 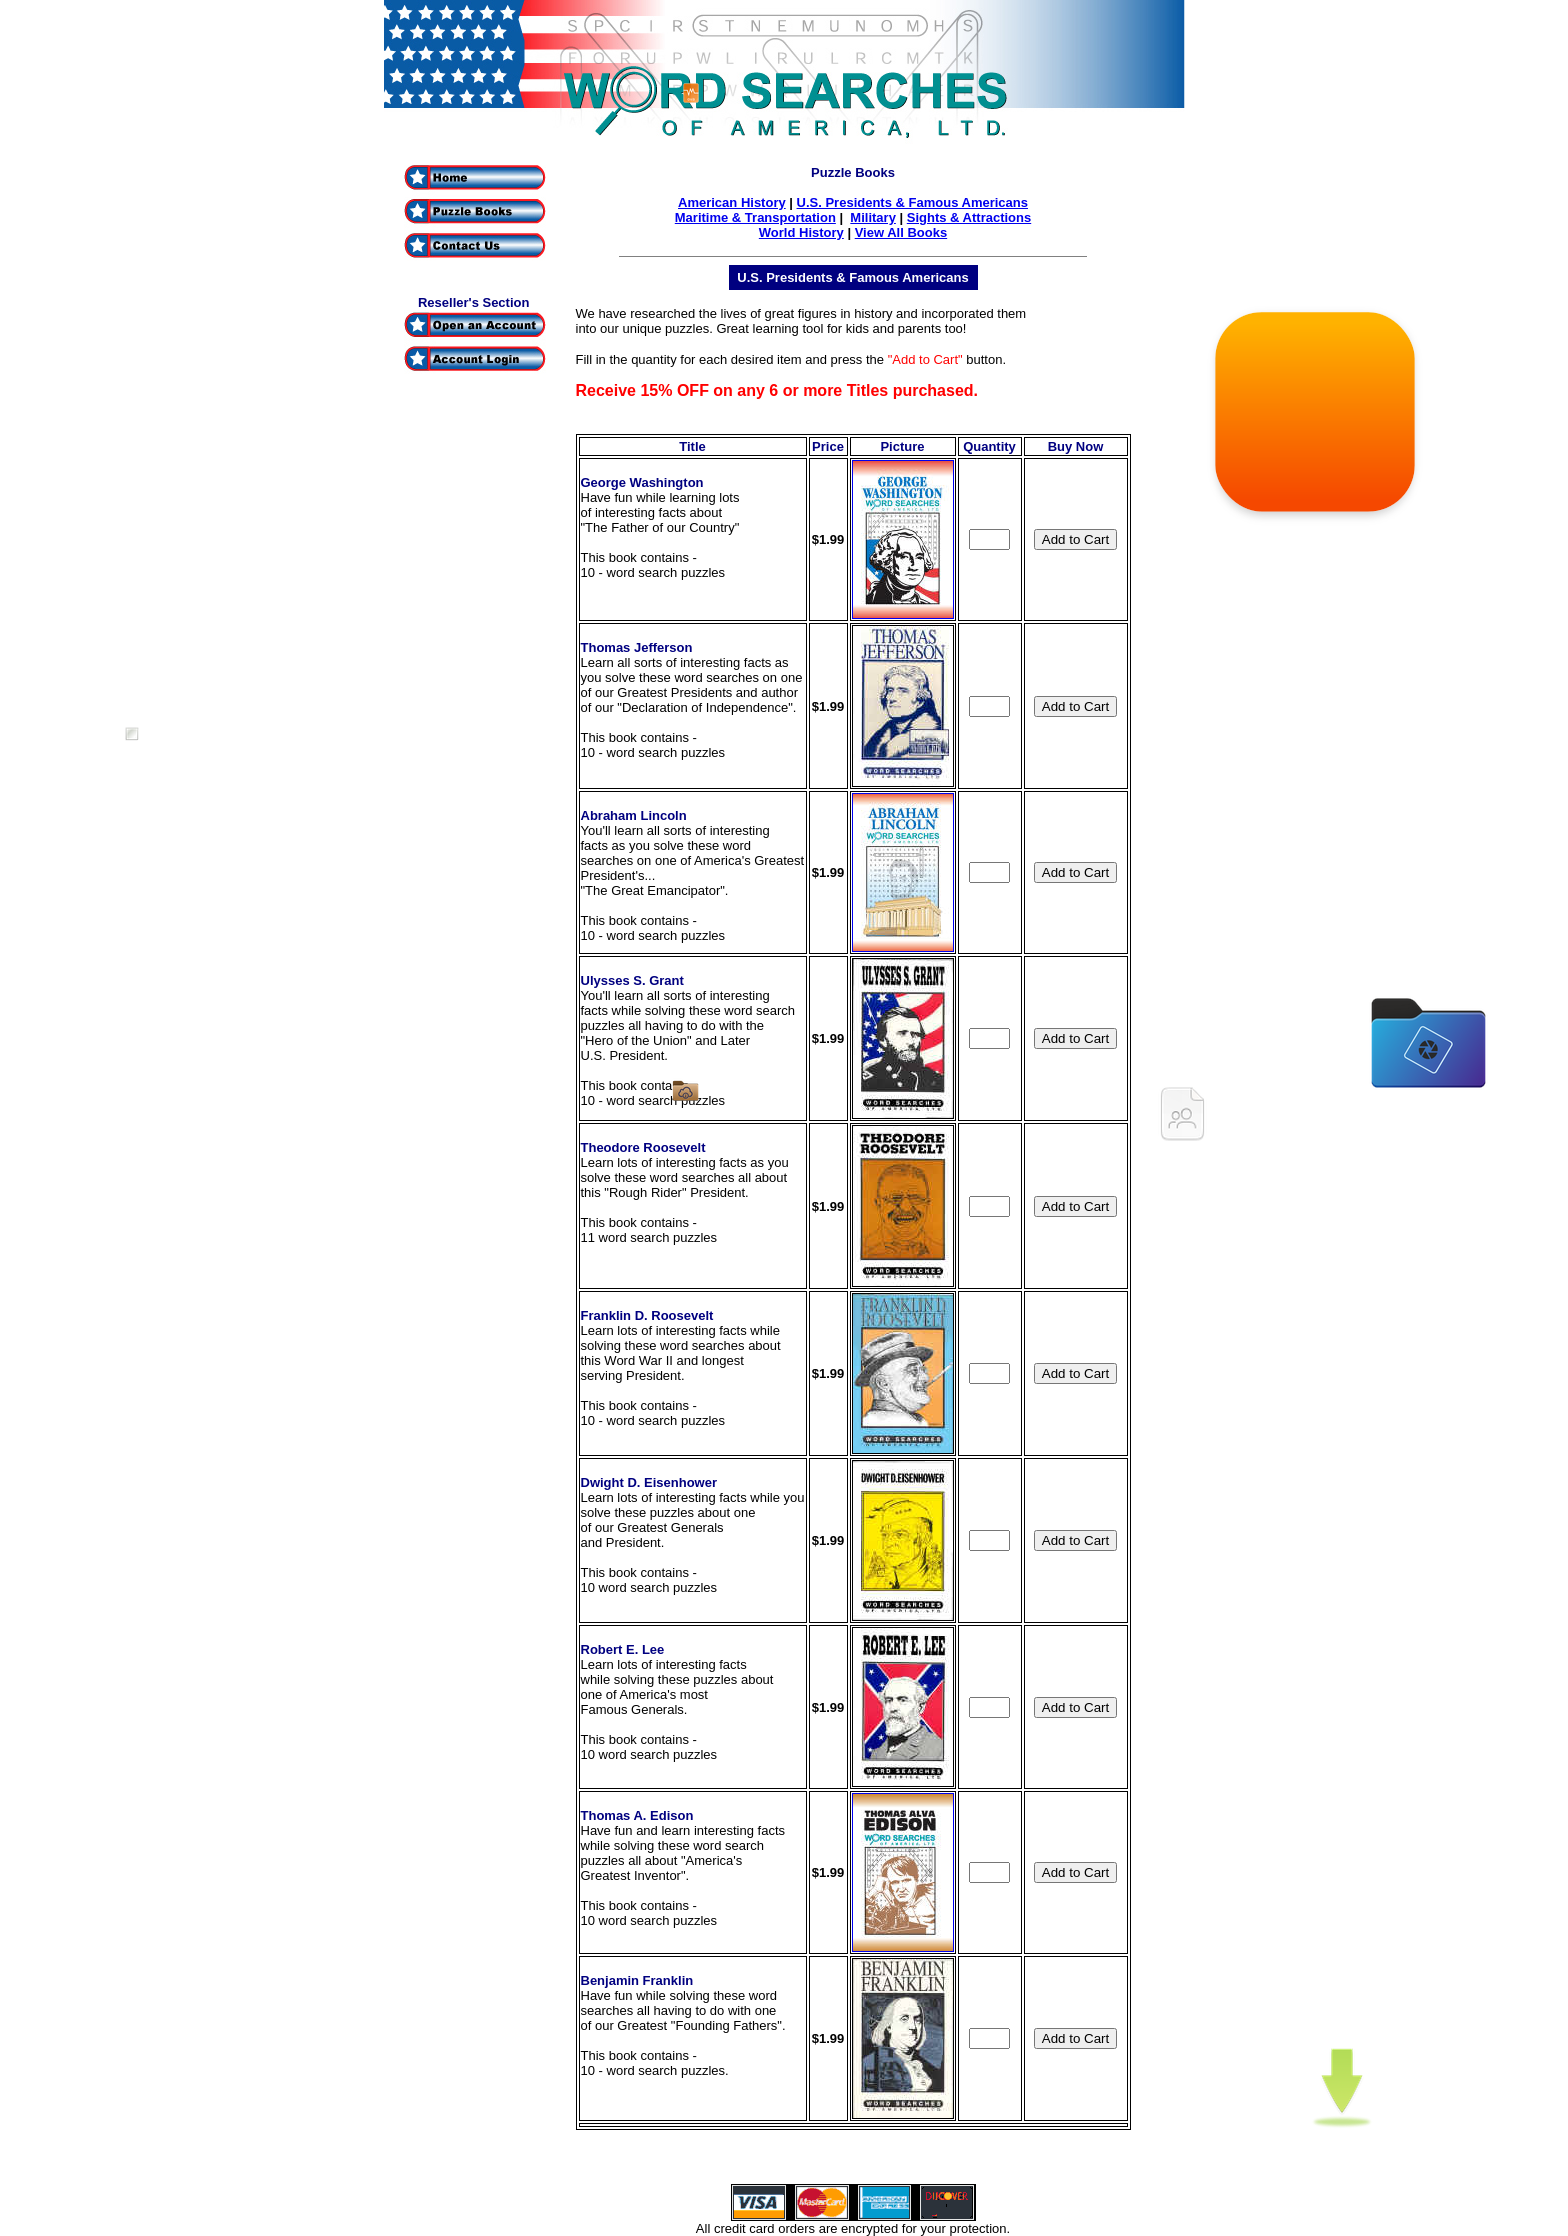 What do you see at coordinates (1182, 1113) in the screenshot?
I see `credits or attribution file` at bounding box center [1182, 1113].